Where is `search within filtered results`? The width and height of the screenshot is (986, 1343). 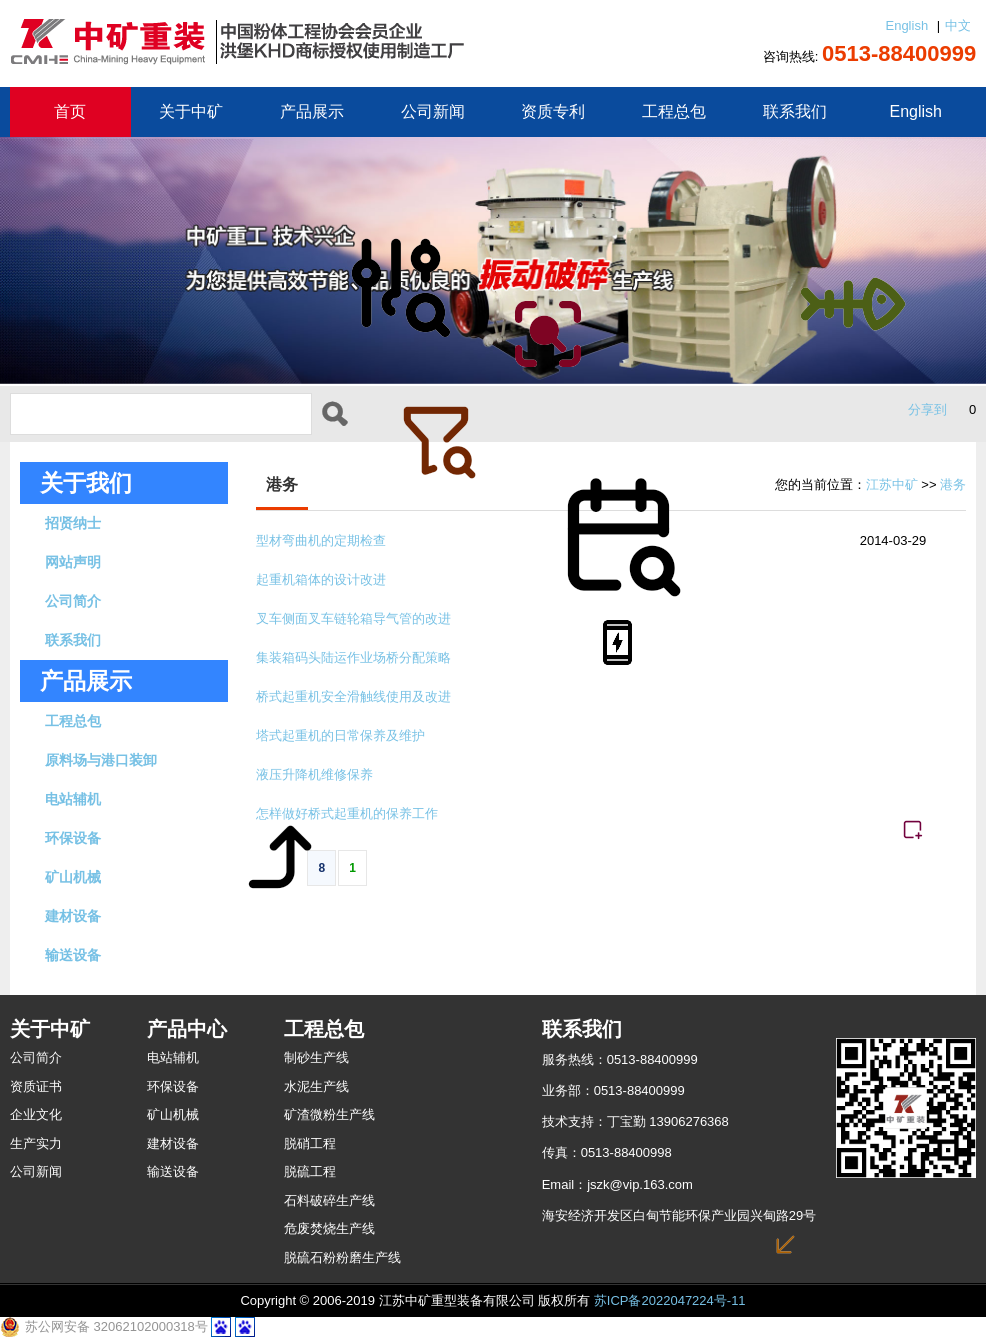
search within filtered results is located at coordinates (436, 439).